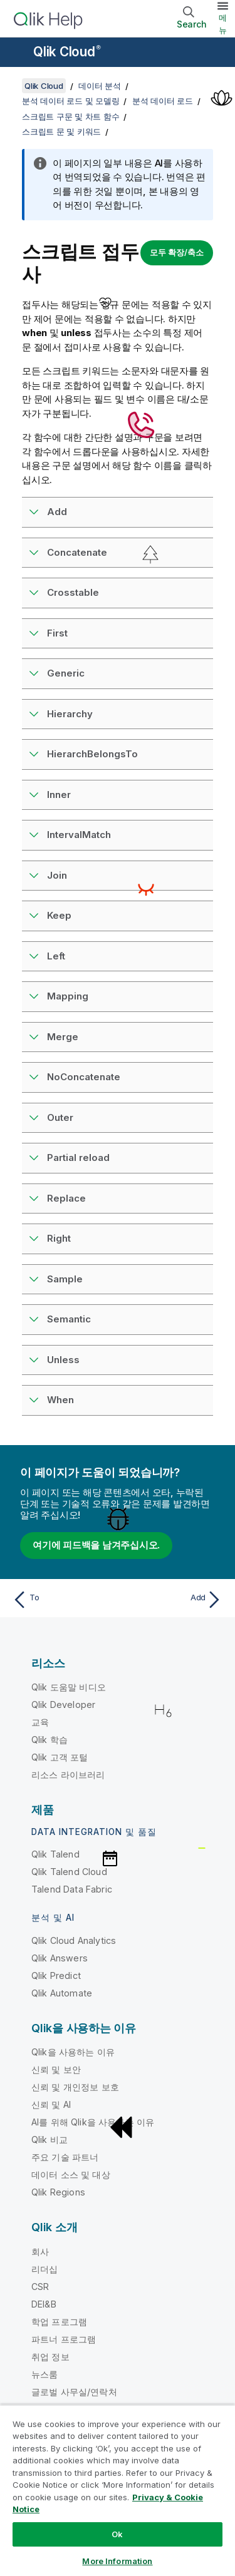 This screenshot has height=2576, width=235. I want to click on access meditation or mindfulness features, so click(221, 98).